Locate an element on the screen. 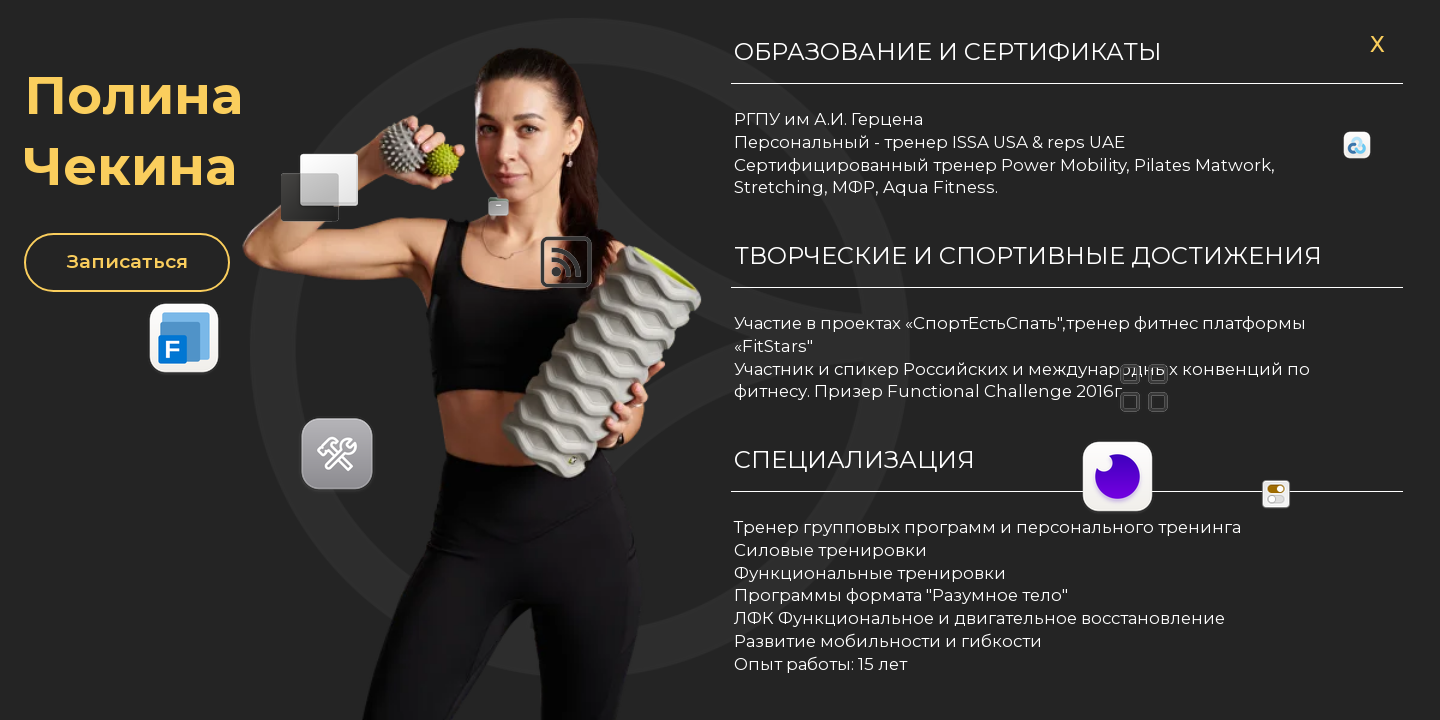  open insomnia api client is located at coordinates (1117, 476).